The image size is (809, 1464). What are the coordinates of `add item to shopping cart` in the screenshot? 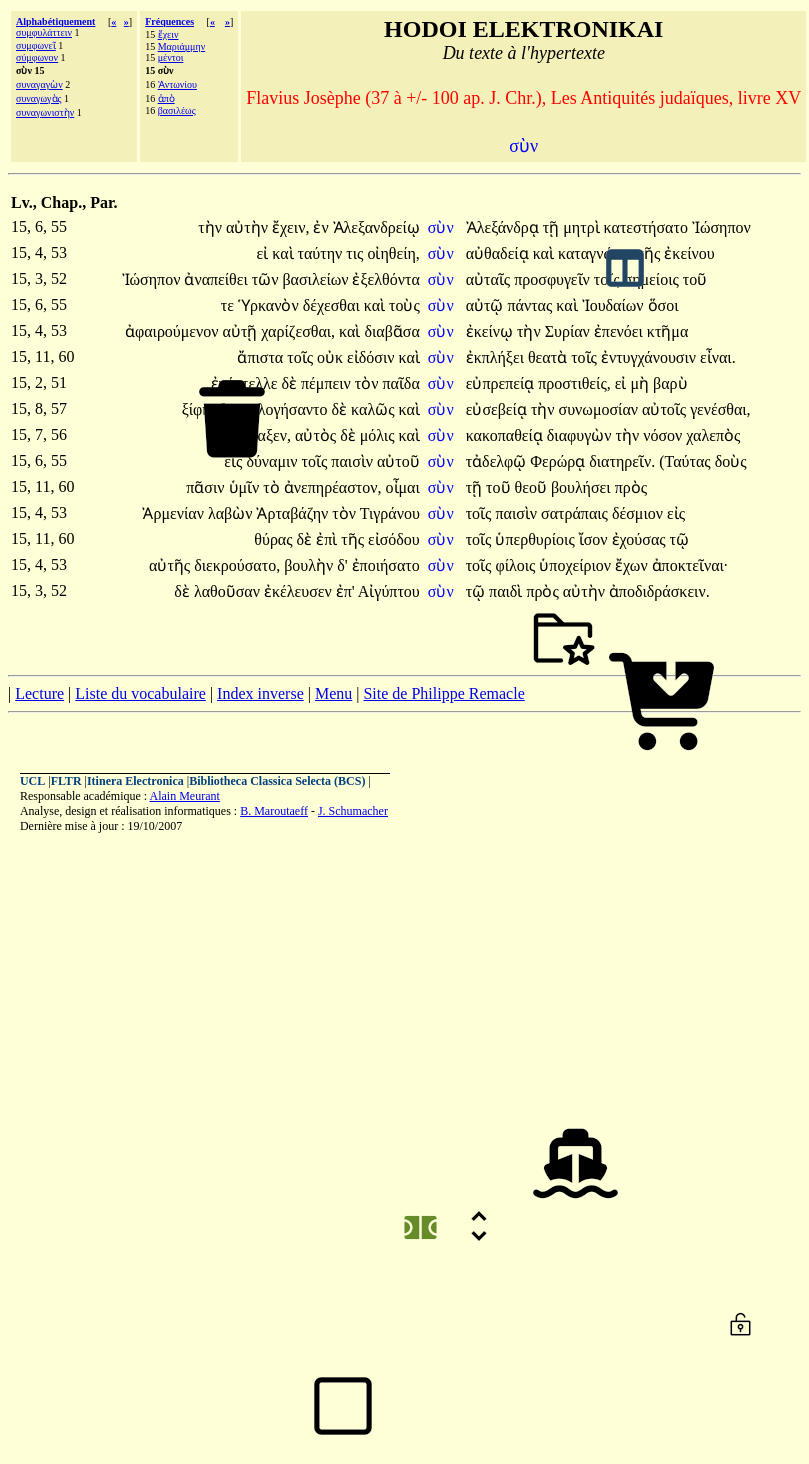 It's located at (668, 703).